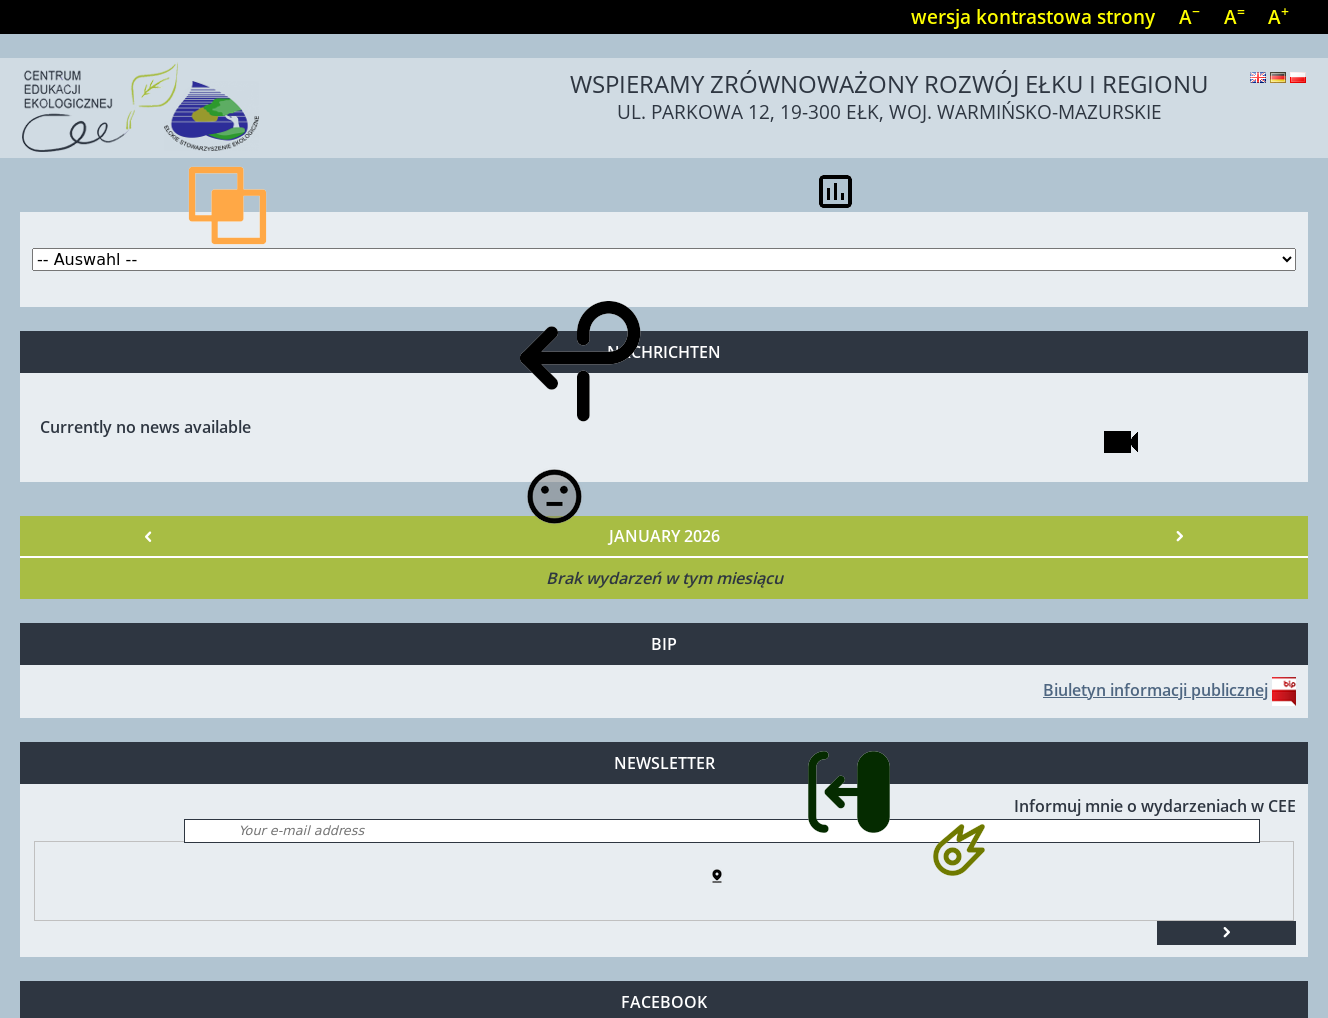 Image resolution: width=1328 pixels, height=1018 pixels. Describe the element at coordinates (849, 792) in the screenshot. I see `move element to the left` at that location.